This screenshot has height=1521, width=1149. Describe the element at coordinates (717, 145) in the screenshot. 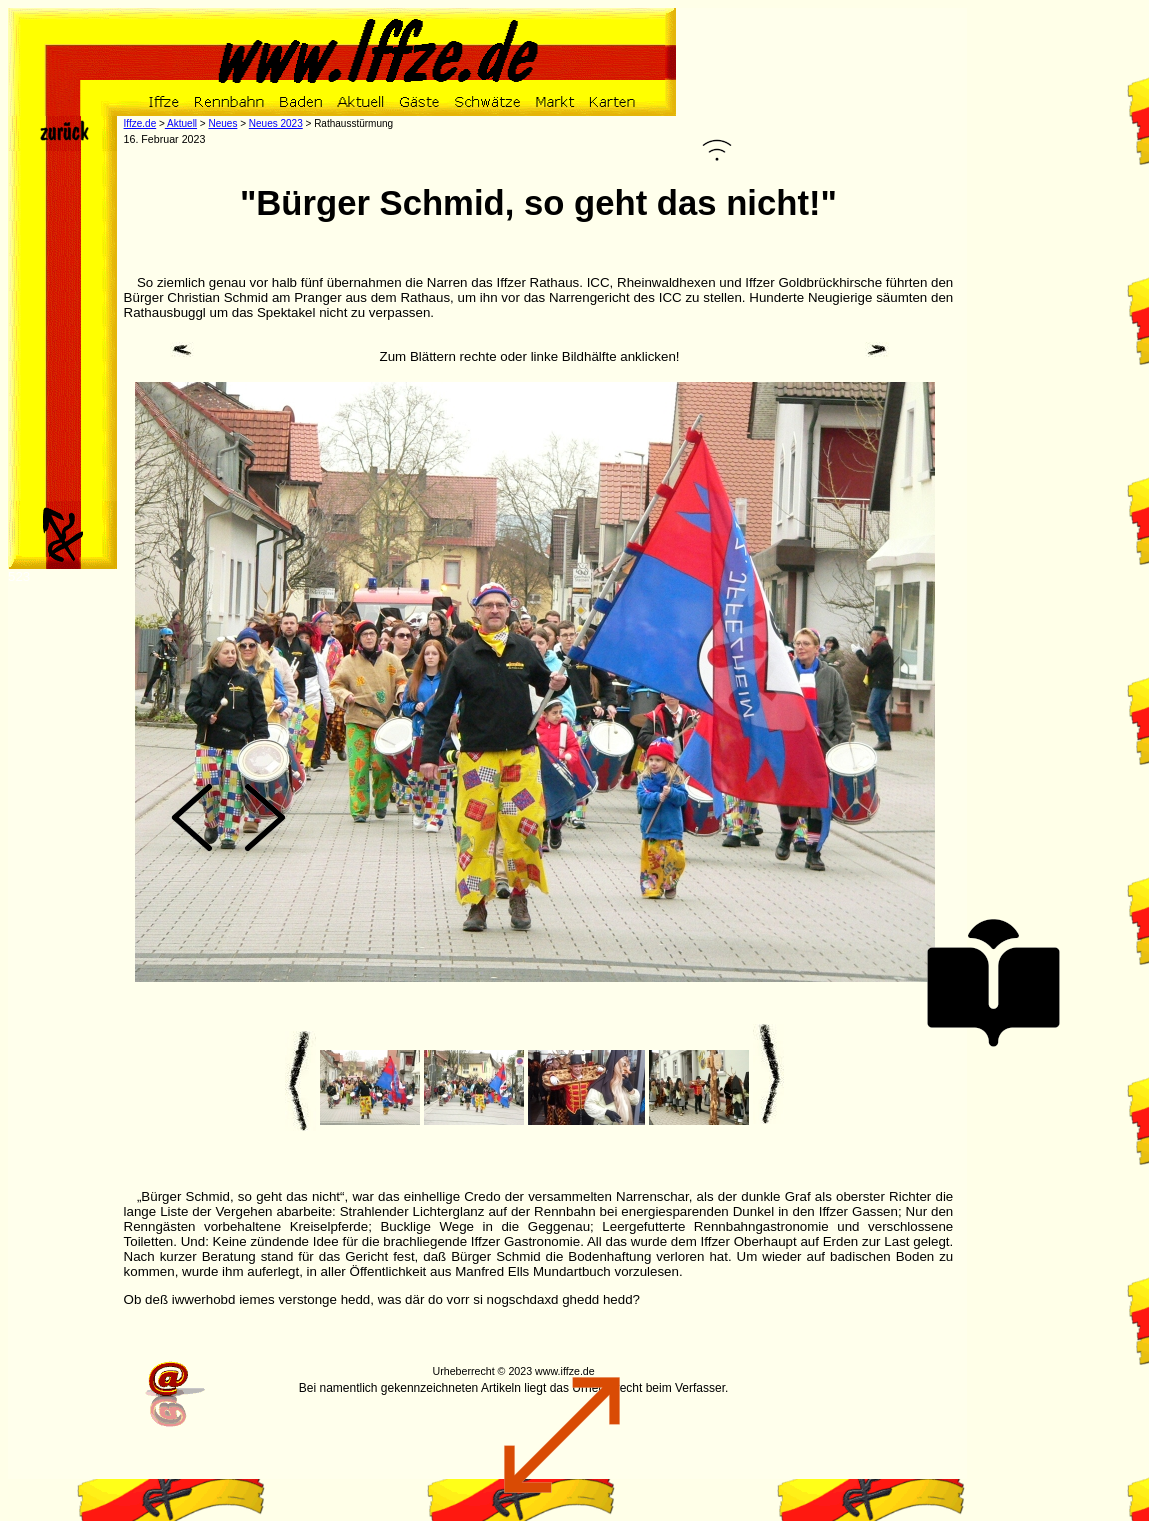

I see `indicates moderate wifi signal strength` at that location.